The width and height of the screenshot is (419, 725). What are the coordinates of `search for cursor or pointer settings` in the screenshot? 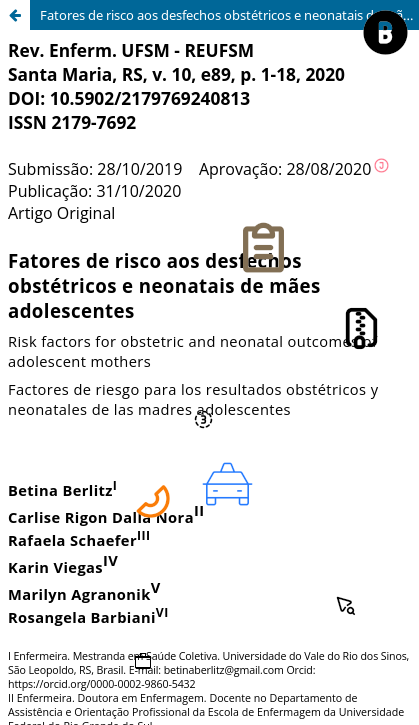 It's located at (345, 605).